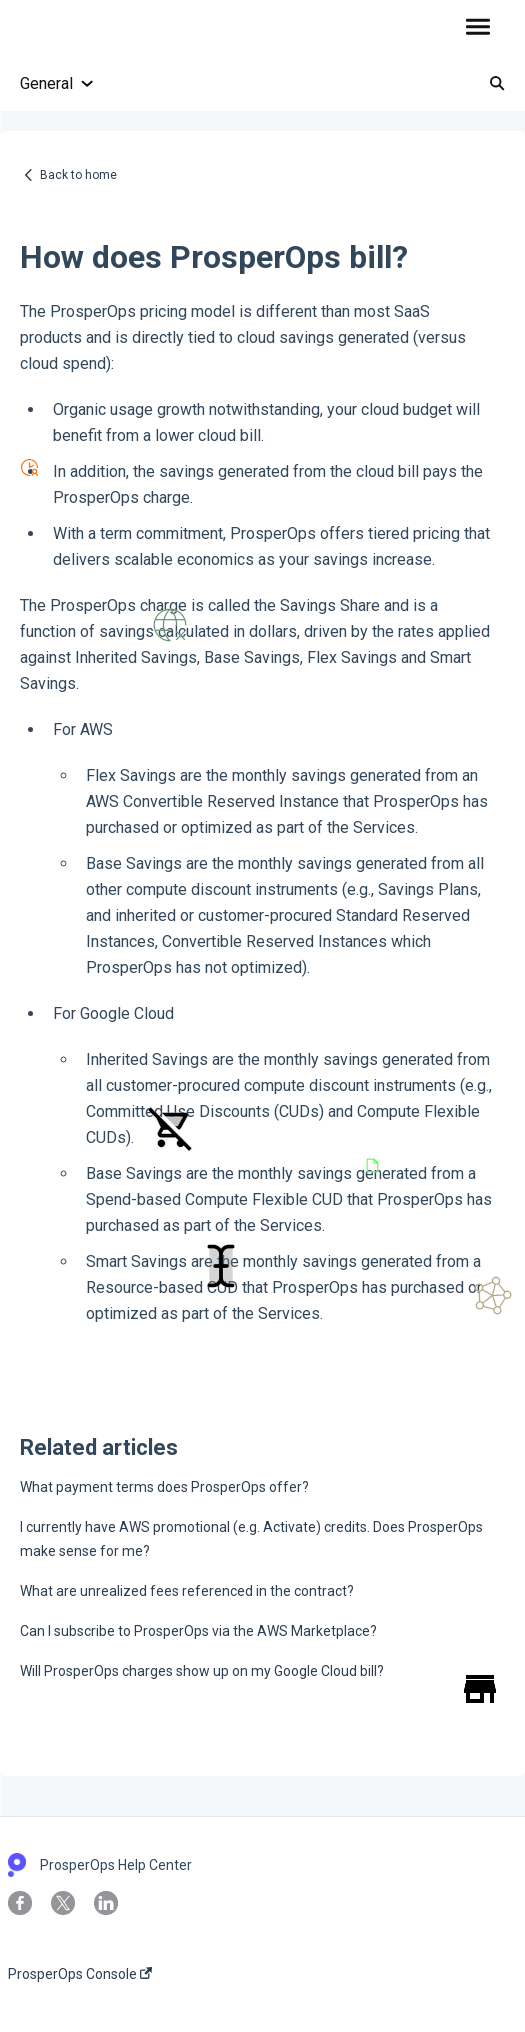 This screenshot has width=525, height=2032. I want to click on view user's time or schedule, so click(29, 467).